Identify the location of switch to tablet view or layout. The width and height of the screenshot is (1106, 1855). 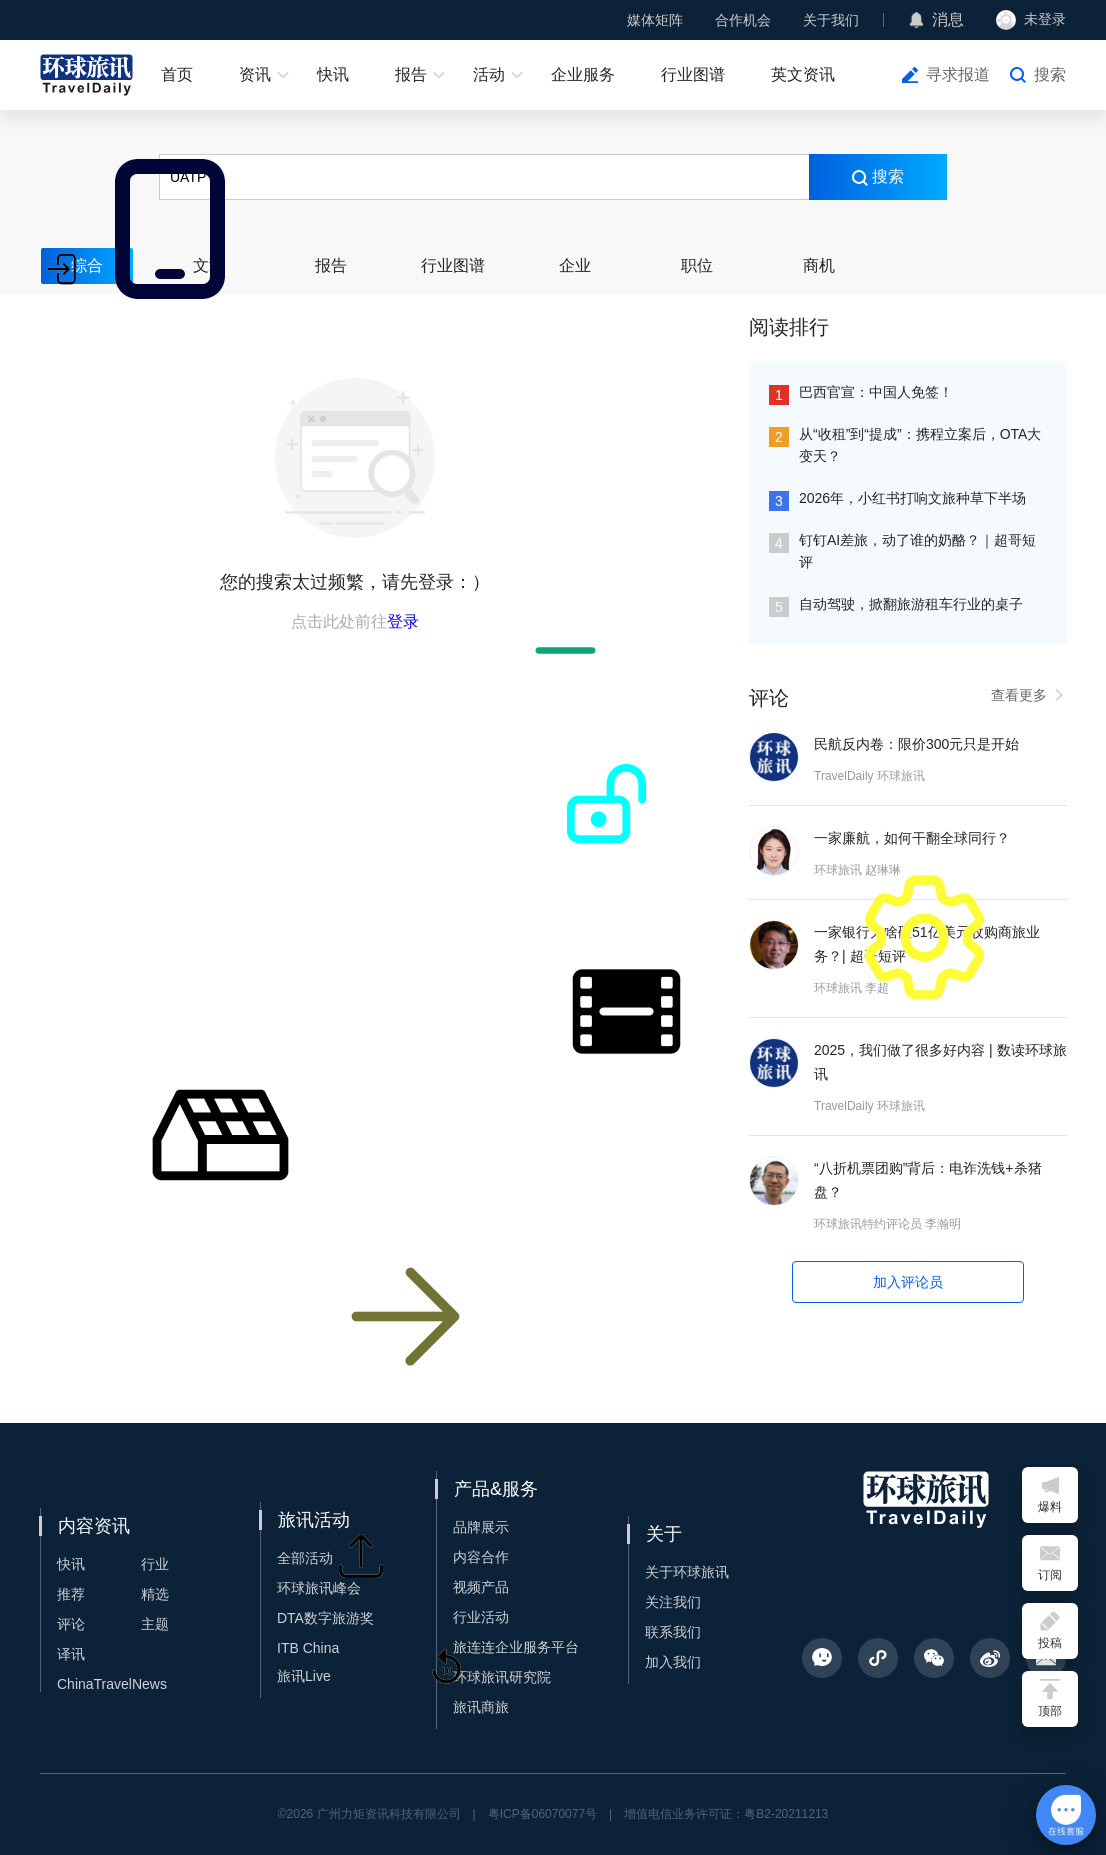
(170, 229).